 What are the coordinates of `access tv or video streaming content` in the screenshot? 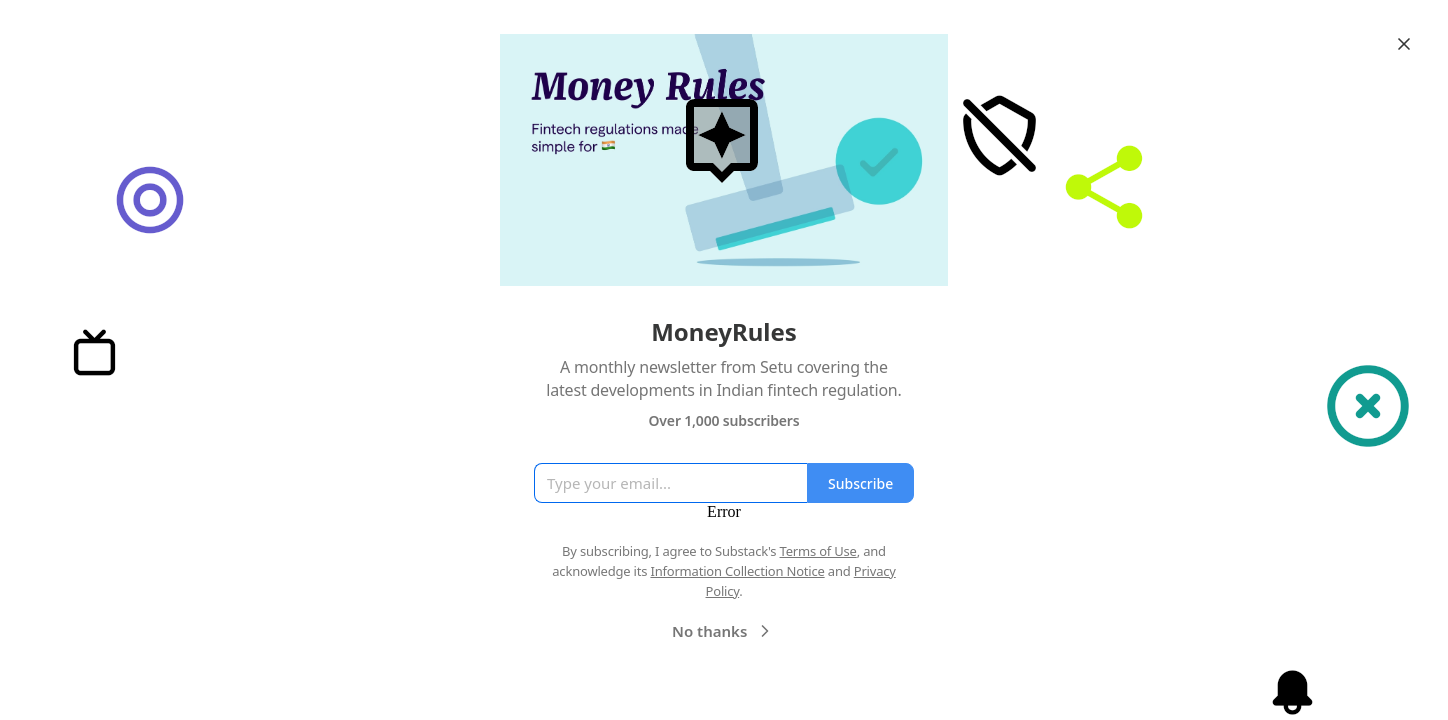 It's located at (94, 352).